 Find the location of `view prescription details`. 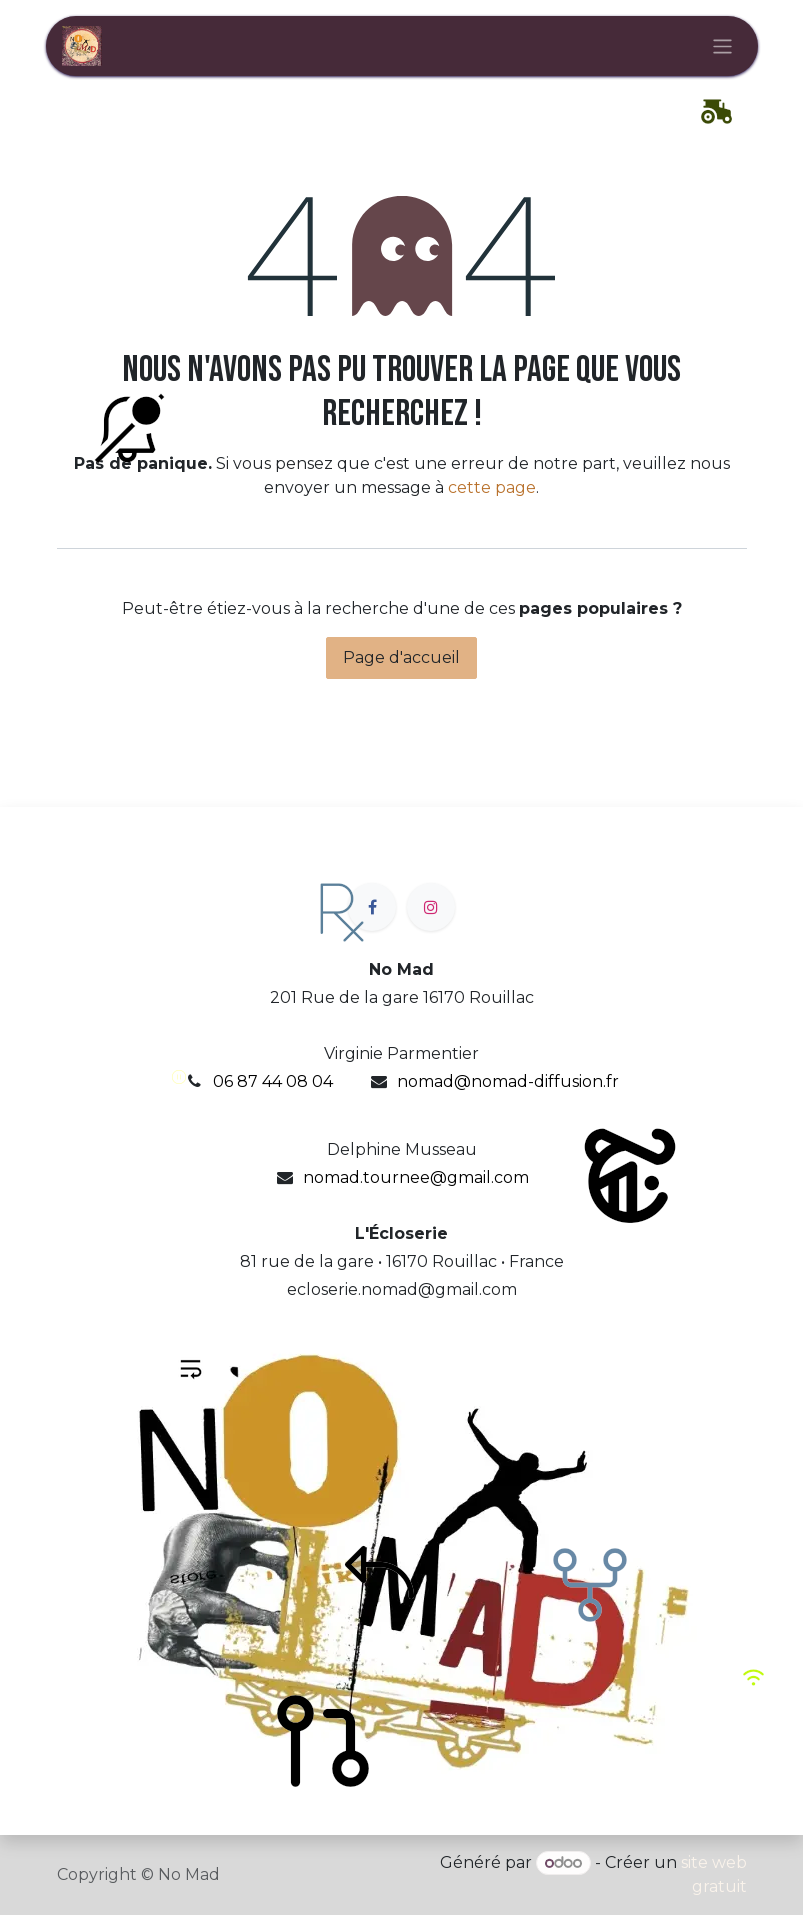

view prescription details is located at coordinates (339, 912).